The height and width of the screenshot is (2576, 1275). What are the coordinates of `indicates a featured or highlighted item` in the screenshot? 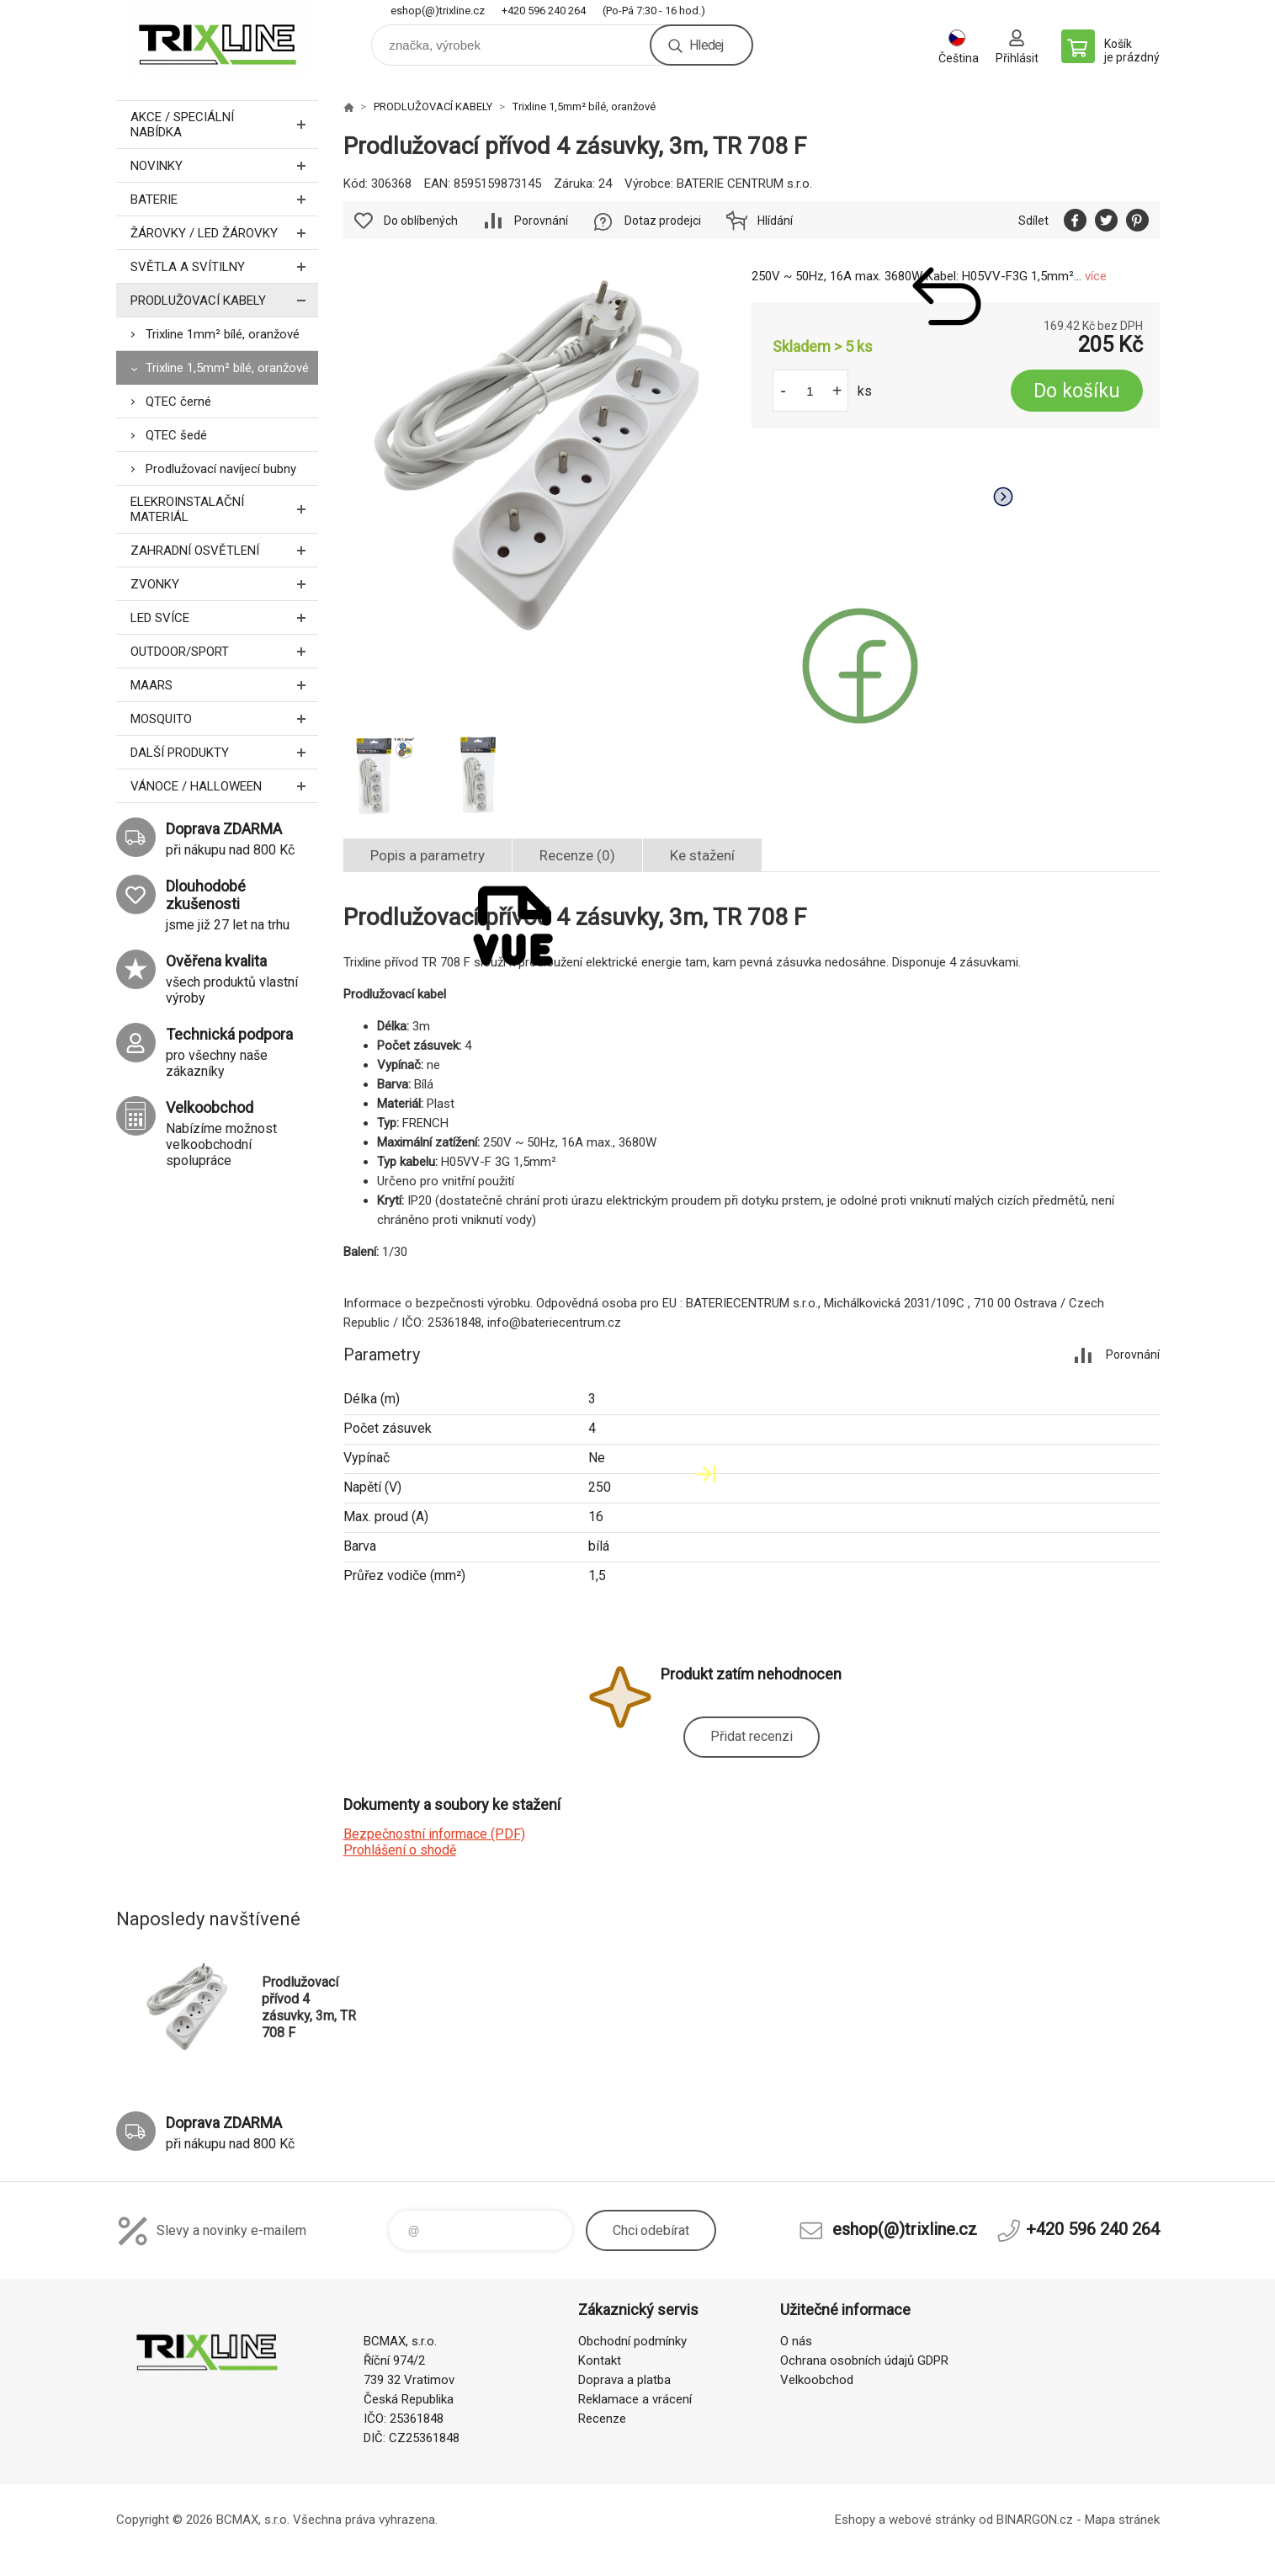 It's located at (620, 1697).